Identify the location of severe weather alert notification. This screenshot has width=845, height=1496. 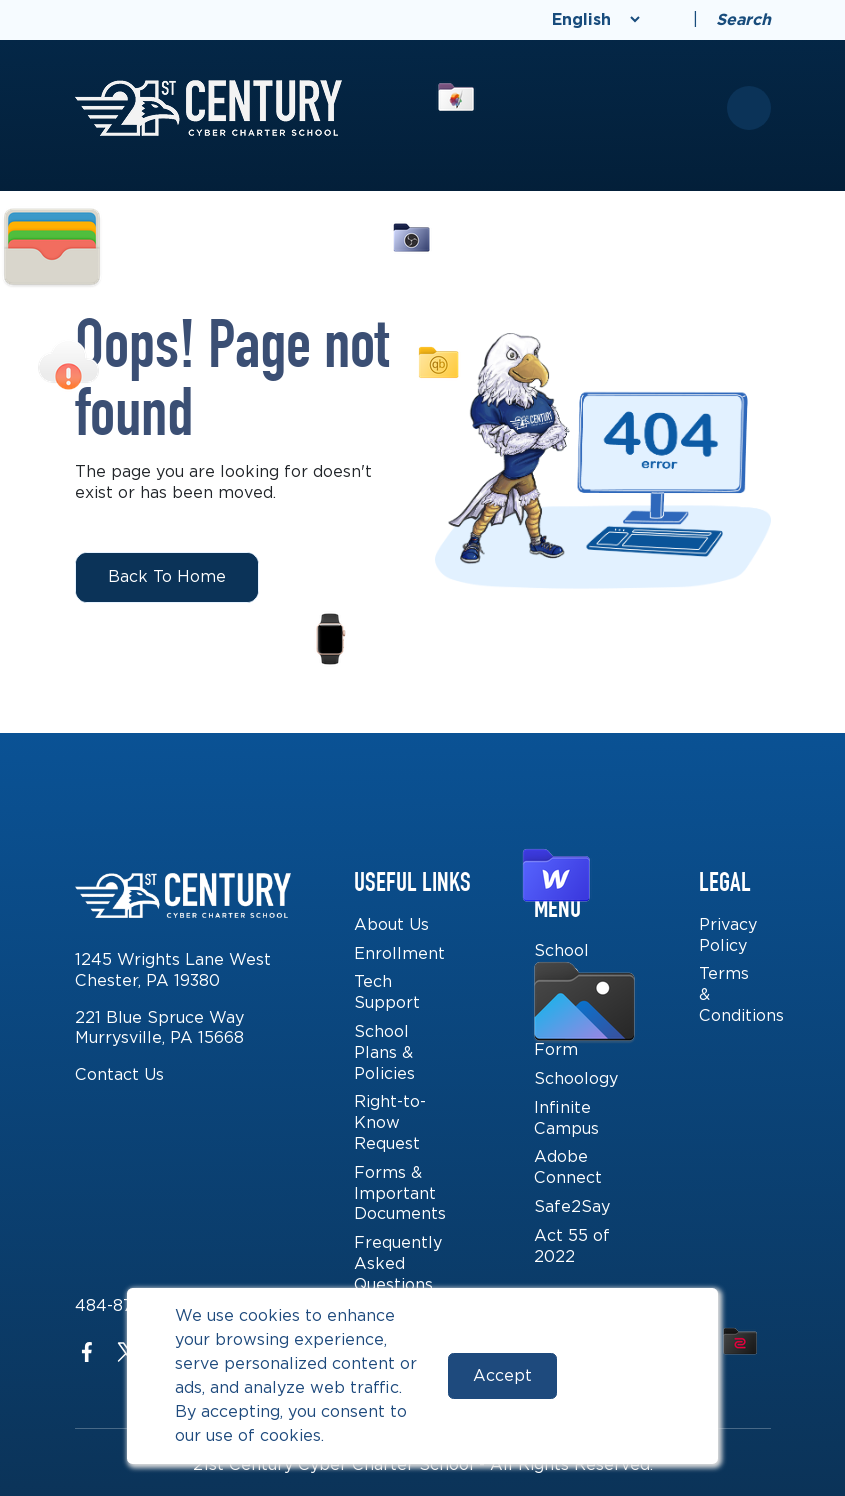
(68, 364).